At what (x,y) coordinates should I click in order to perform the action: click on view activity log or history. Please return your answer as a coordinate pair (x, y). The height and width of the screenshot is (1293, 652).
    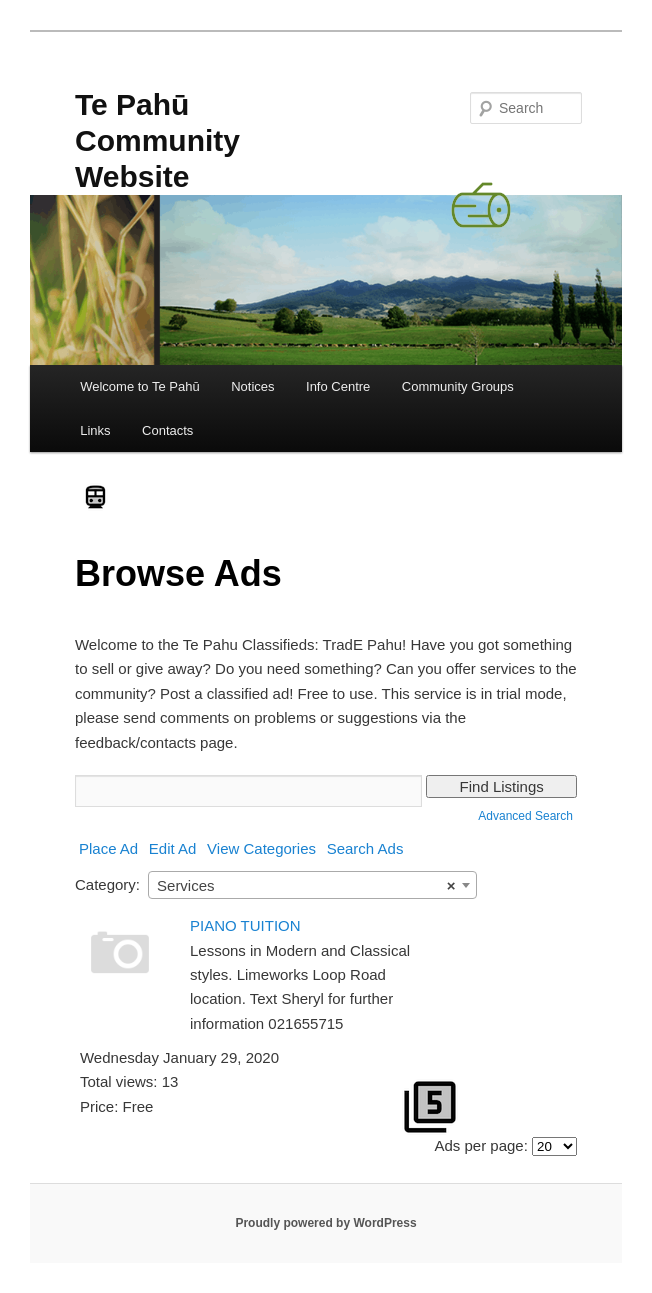
    Looking at the image, I should click on (481, 208).